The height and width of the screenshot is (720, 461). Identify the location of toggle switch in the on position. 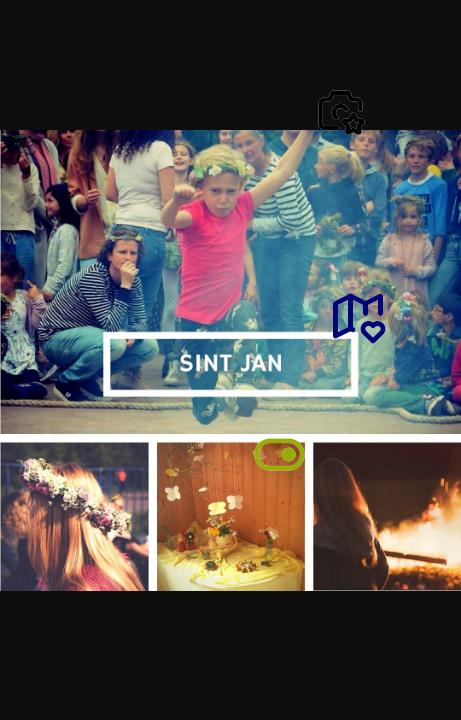
(279, 454).